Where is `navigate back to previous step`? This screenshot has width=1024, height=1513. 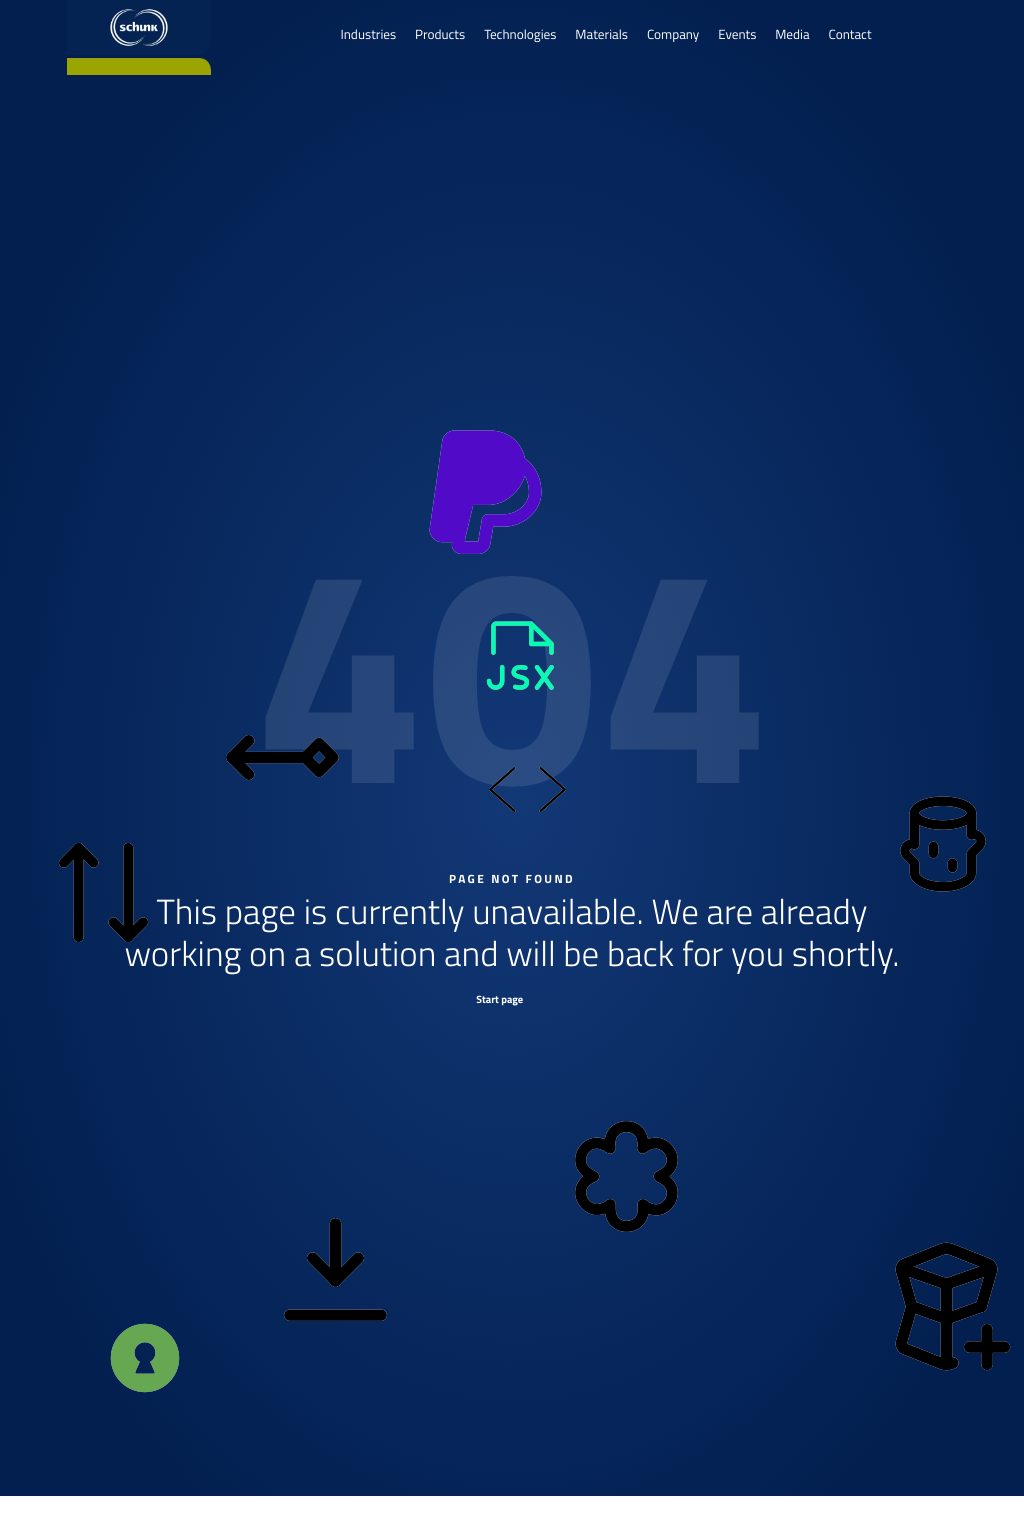 navigate back to previous step is located at coordinates (282, 757).